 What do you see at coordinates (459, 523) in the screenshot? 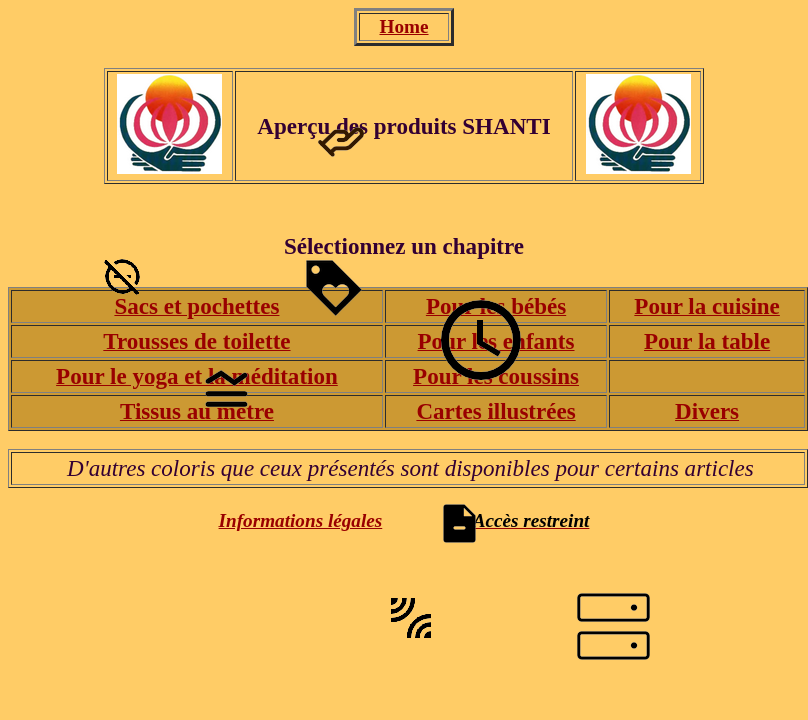
I see `remove content from a file` at bounding box center [459, 523].